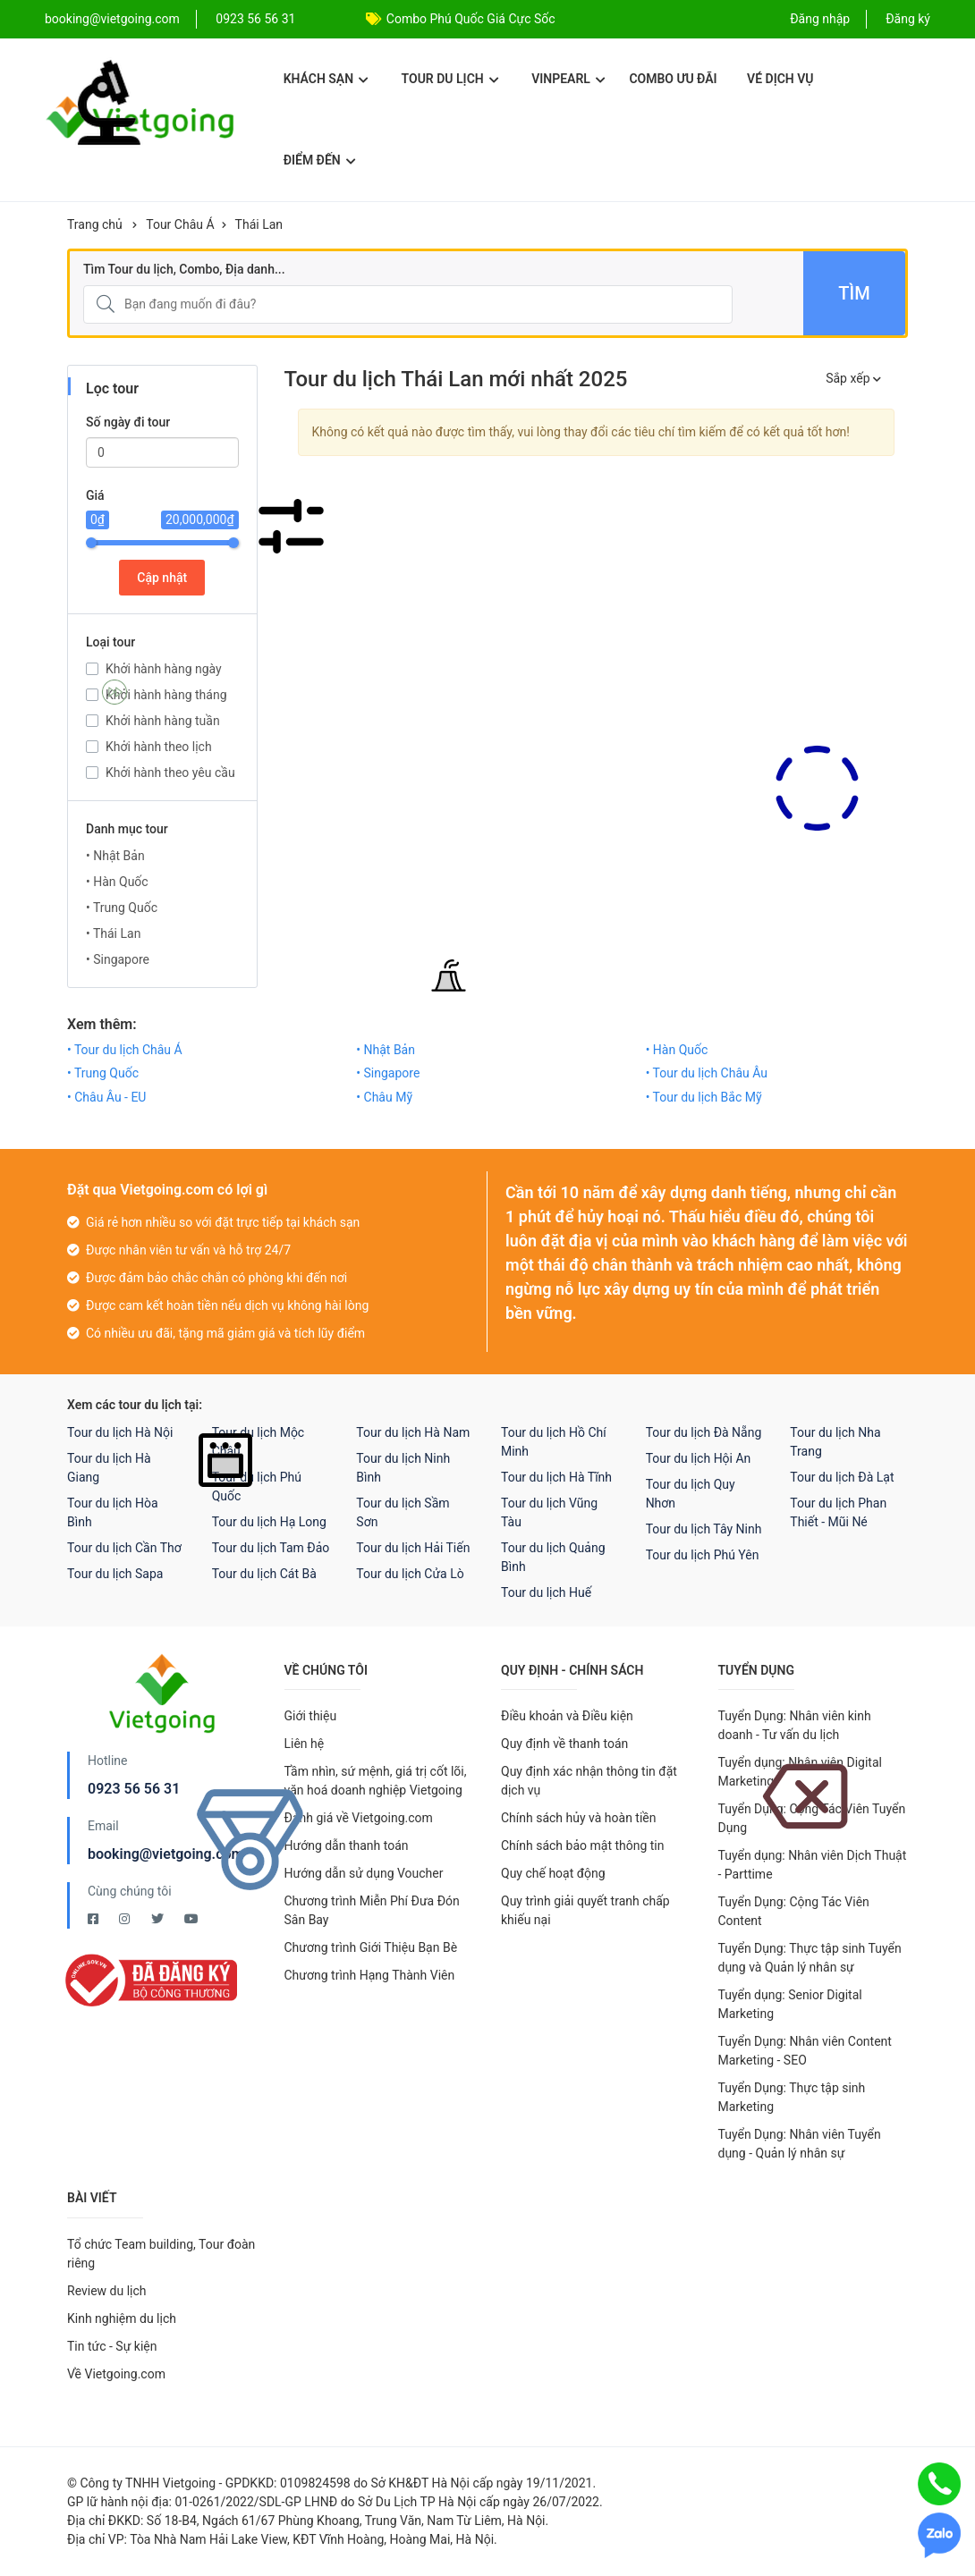 This screenshot has width=975, height=2576. I want to click on adjust settings or preferences, so click(291, 526).